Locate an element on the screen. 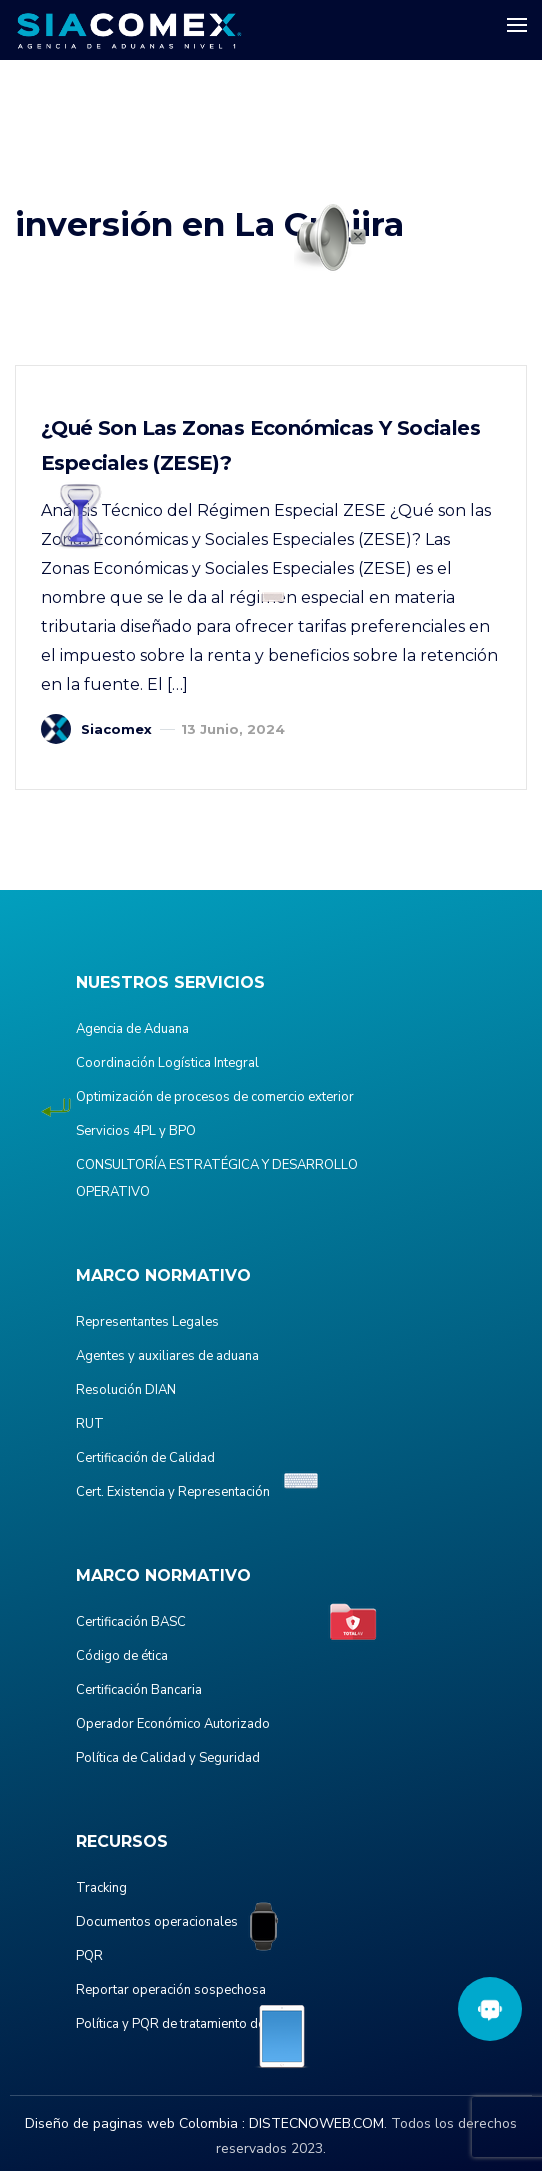  connect to a wireless bluetooth keyboard is located at coordinates (273, 597).